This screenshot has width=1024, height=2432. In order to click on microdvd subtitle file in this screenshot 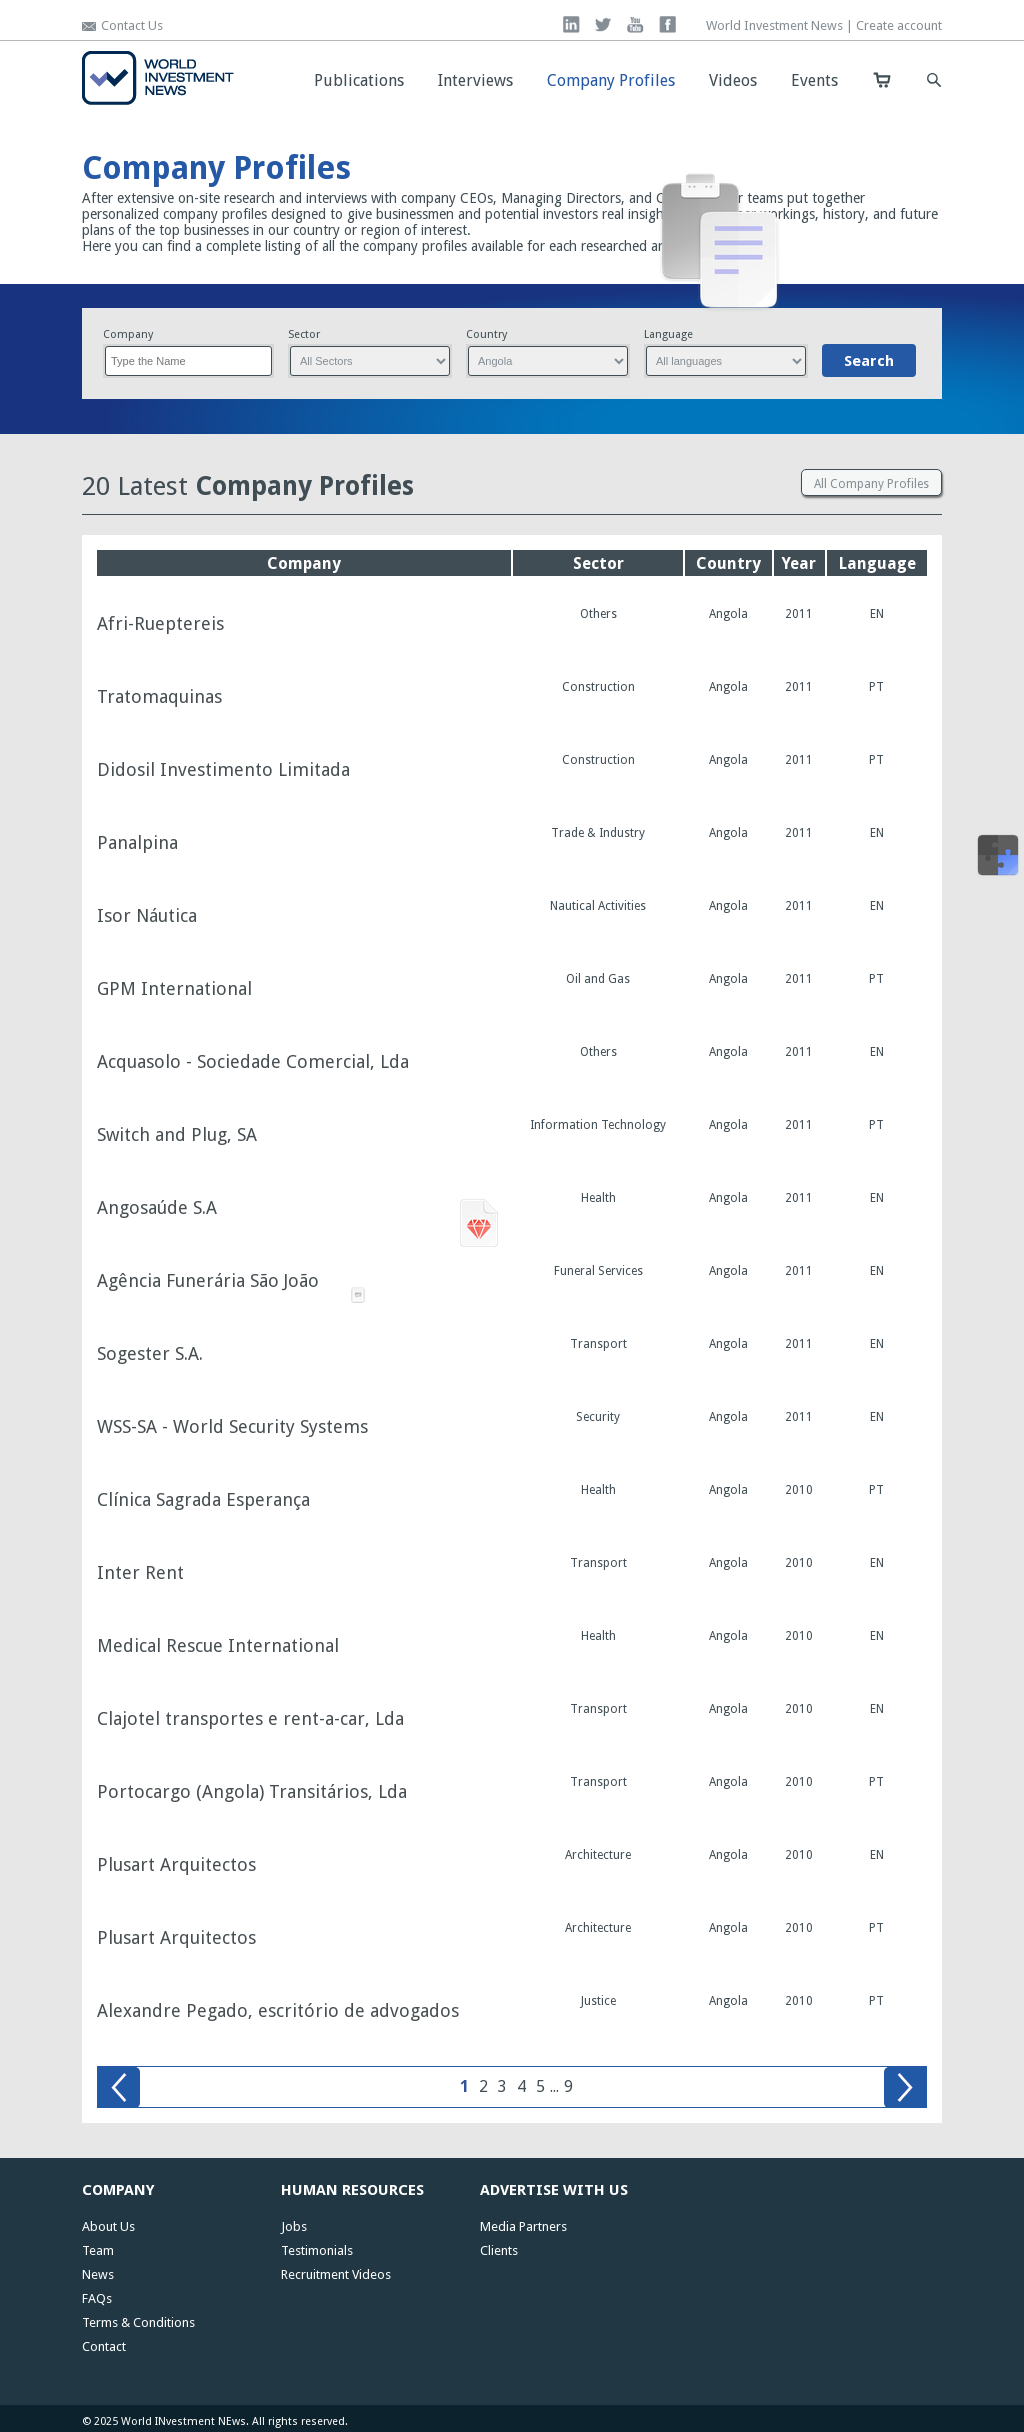, I will do `click(358, 1295)`.